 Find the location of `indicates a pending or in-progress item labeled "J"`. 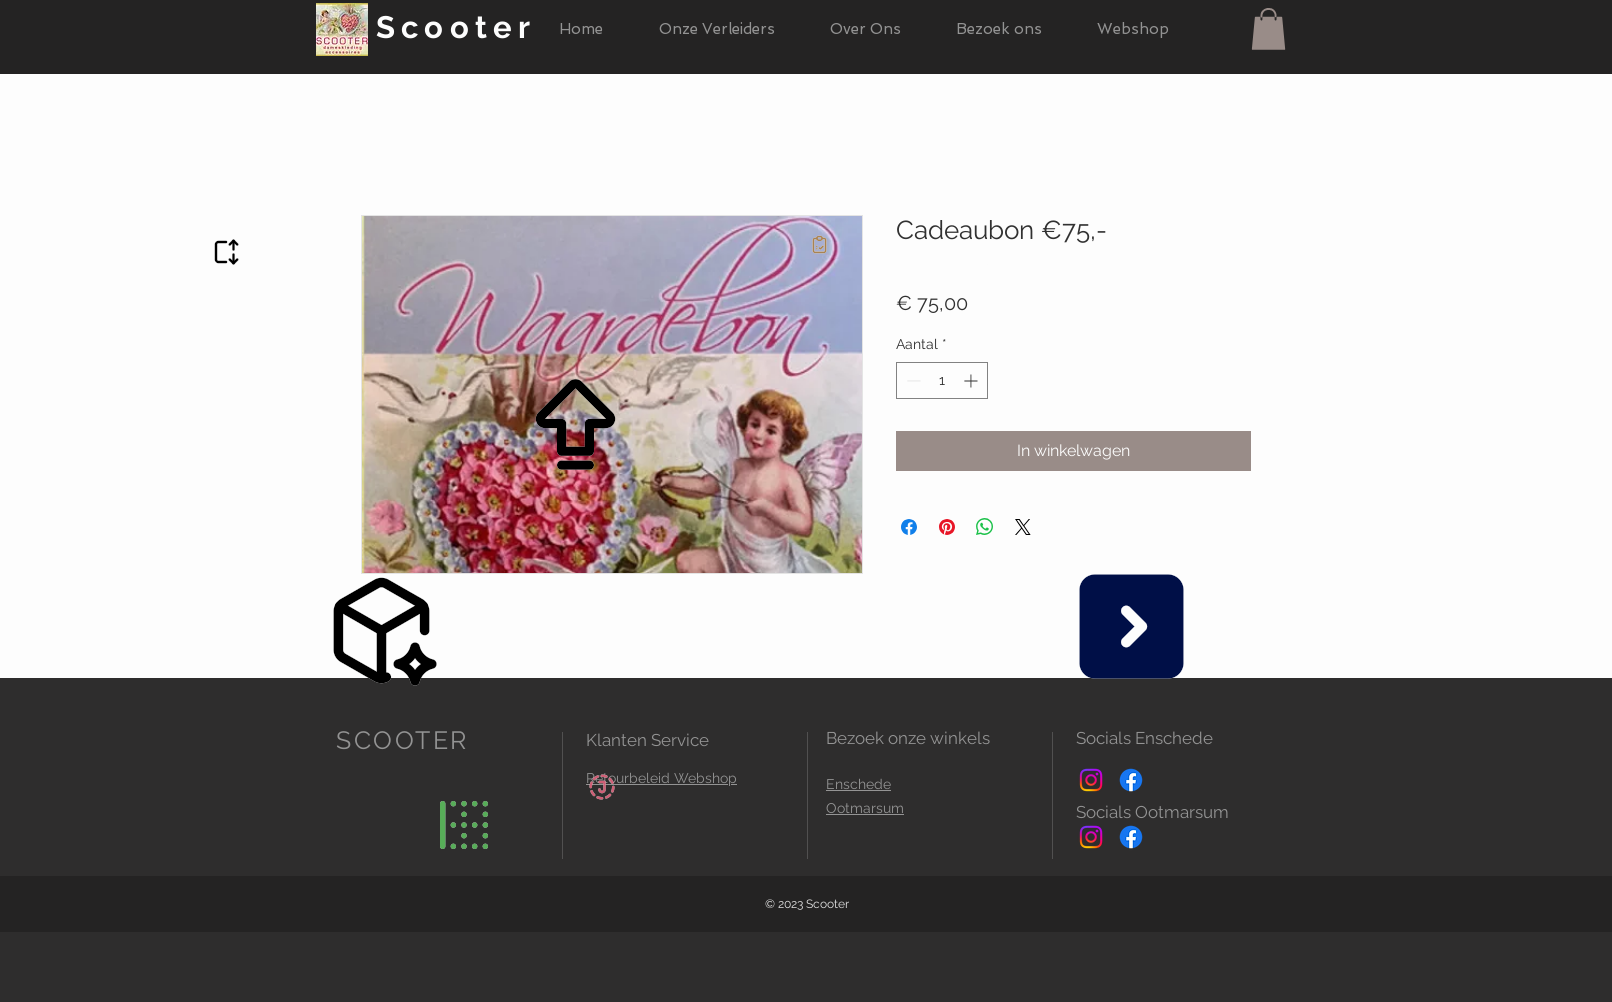

indicates a pending or in-progress item labeled "J" is located at coordinates (602, 787).